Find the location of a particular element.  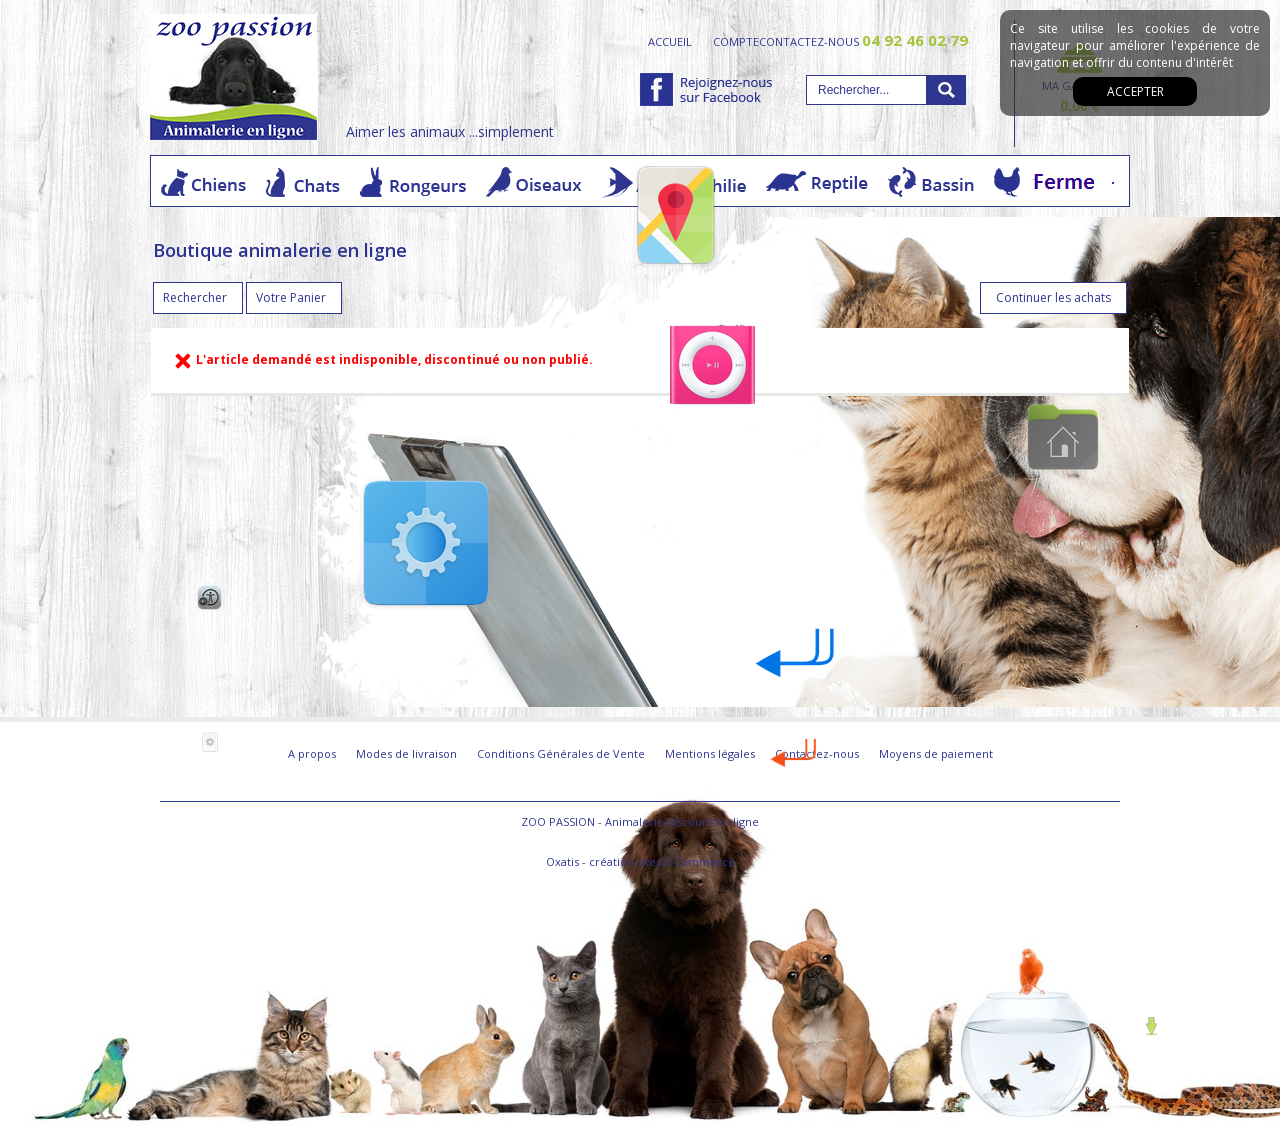

save the current document is located at coordinates (1151, 1026).